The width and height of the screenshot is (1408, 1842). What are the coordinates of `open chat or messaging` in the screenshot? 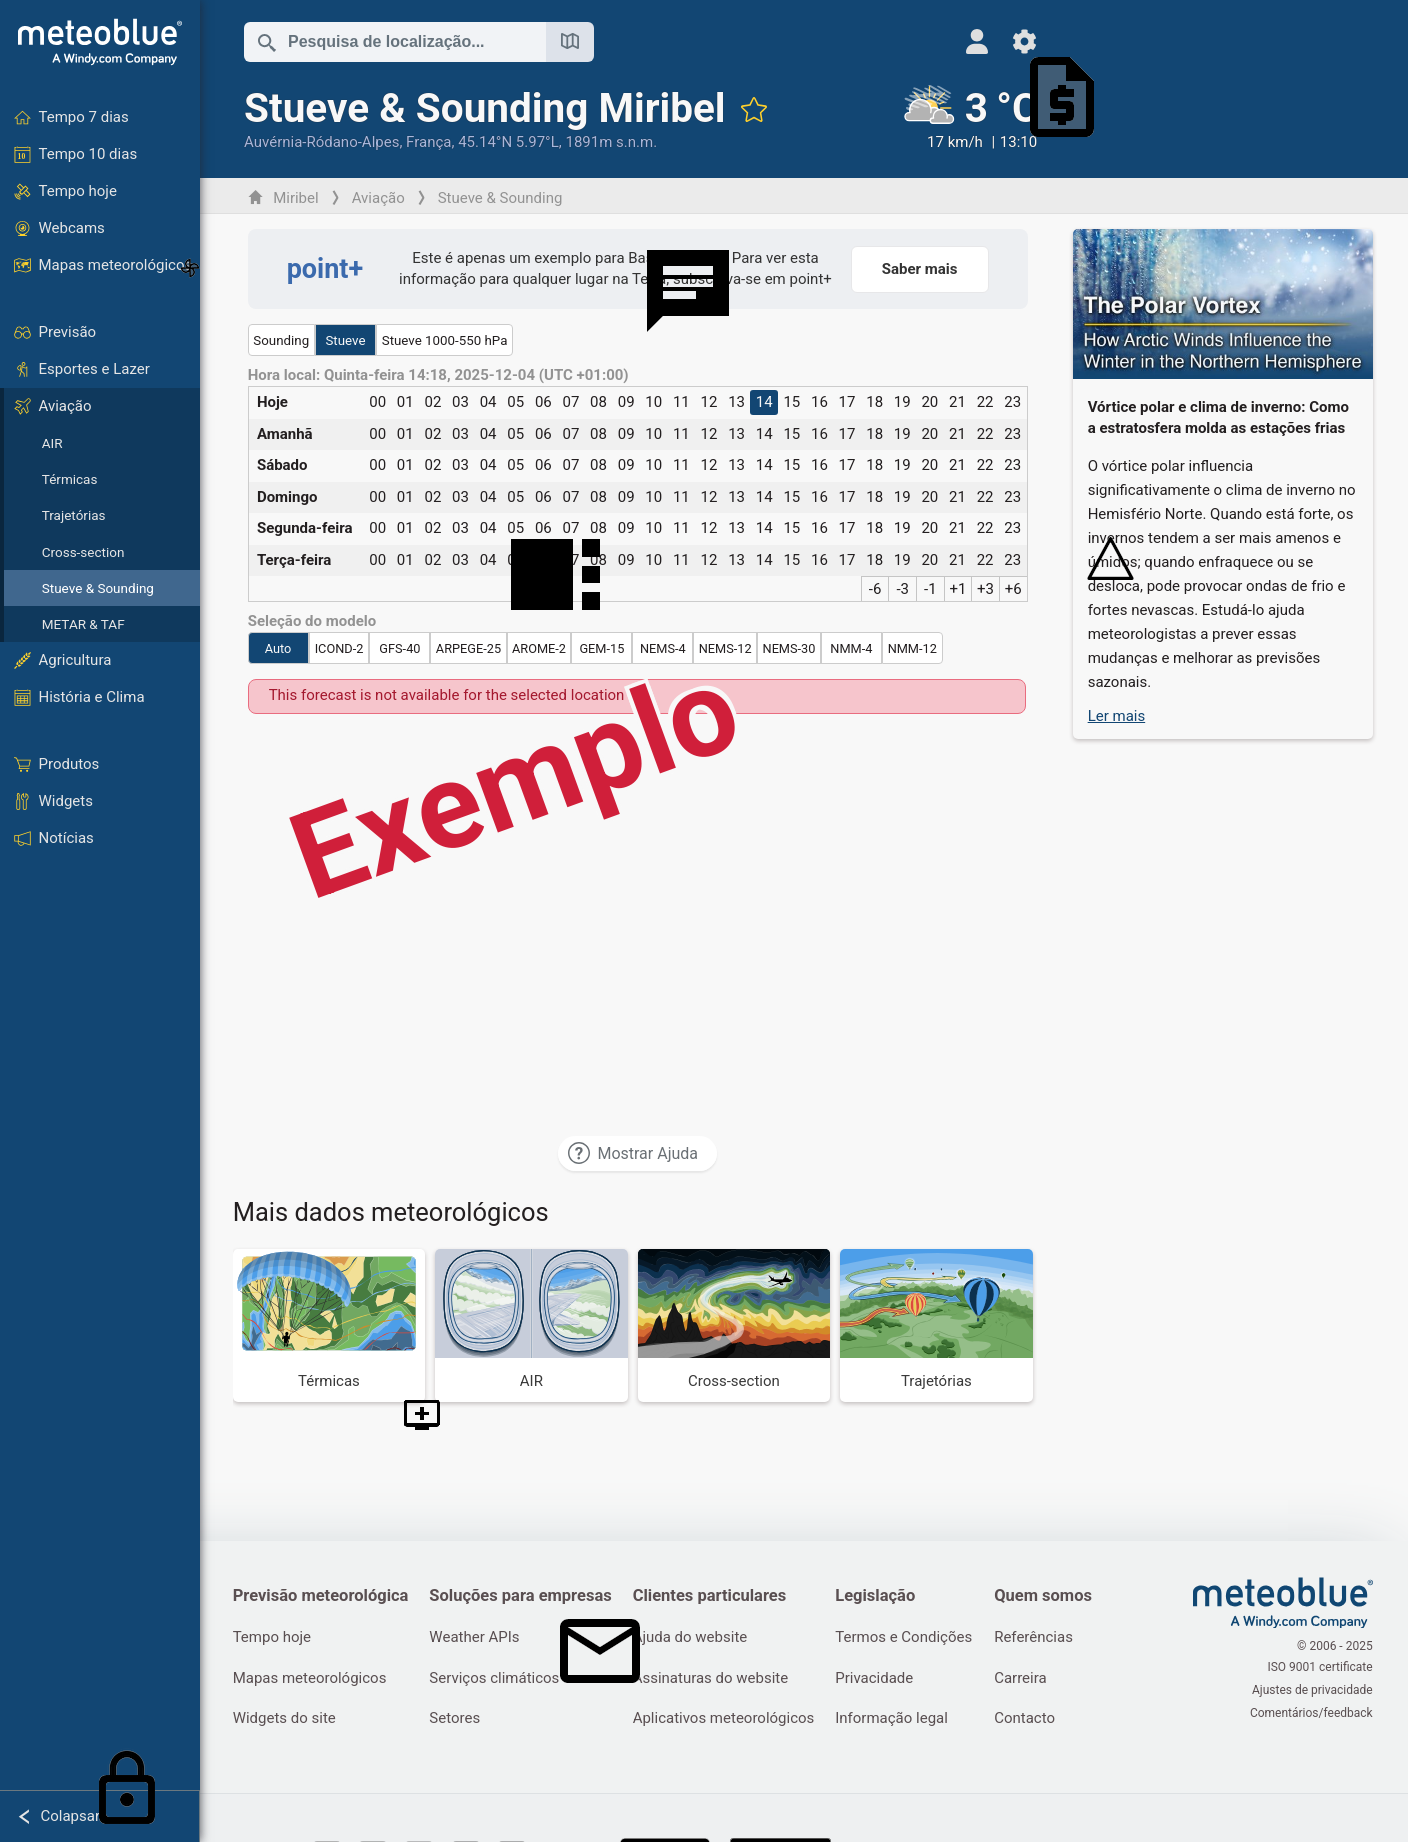 It's located at (688, 291).